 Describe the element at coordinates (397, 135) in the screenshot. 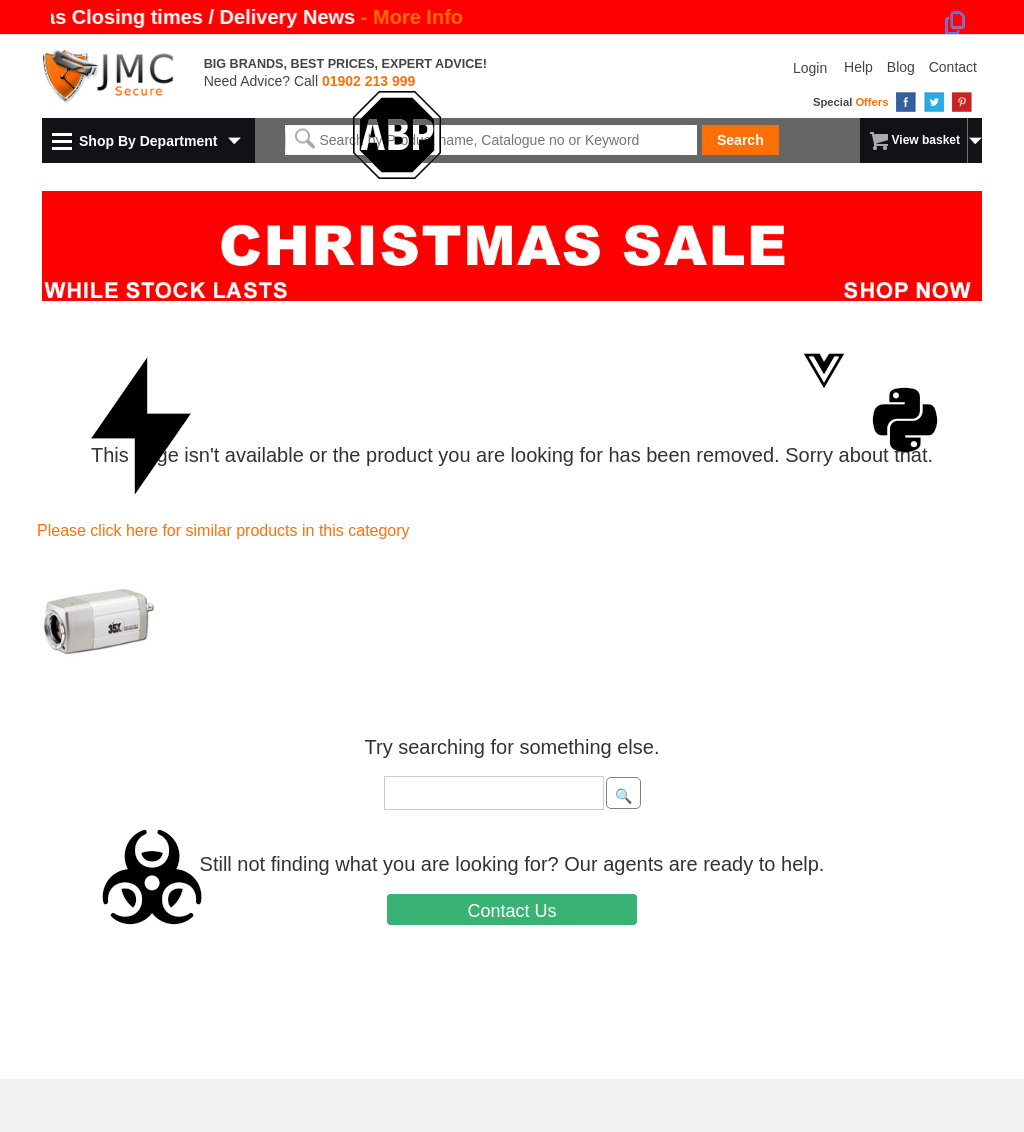

I see `adblock plus browser extension logo` at that location.